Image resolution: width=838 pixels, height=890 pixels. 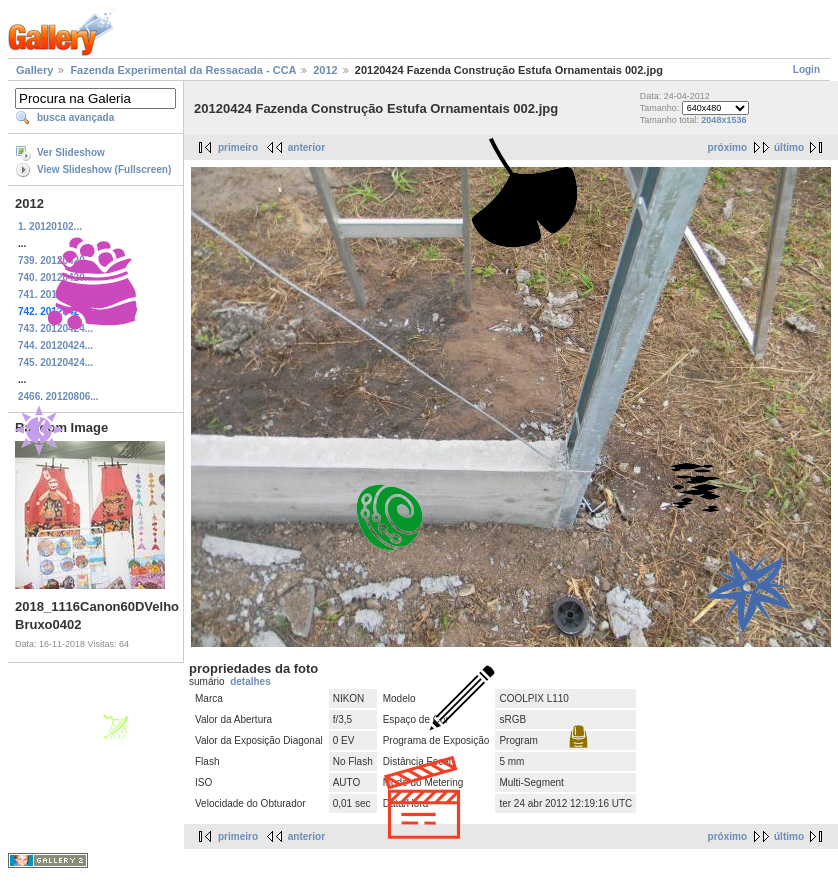 I want to click on access video or movie content, so click(x=424, y=797).